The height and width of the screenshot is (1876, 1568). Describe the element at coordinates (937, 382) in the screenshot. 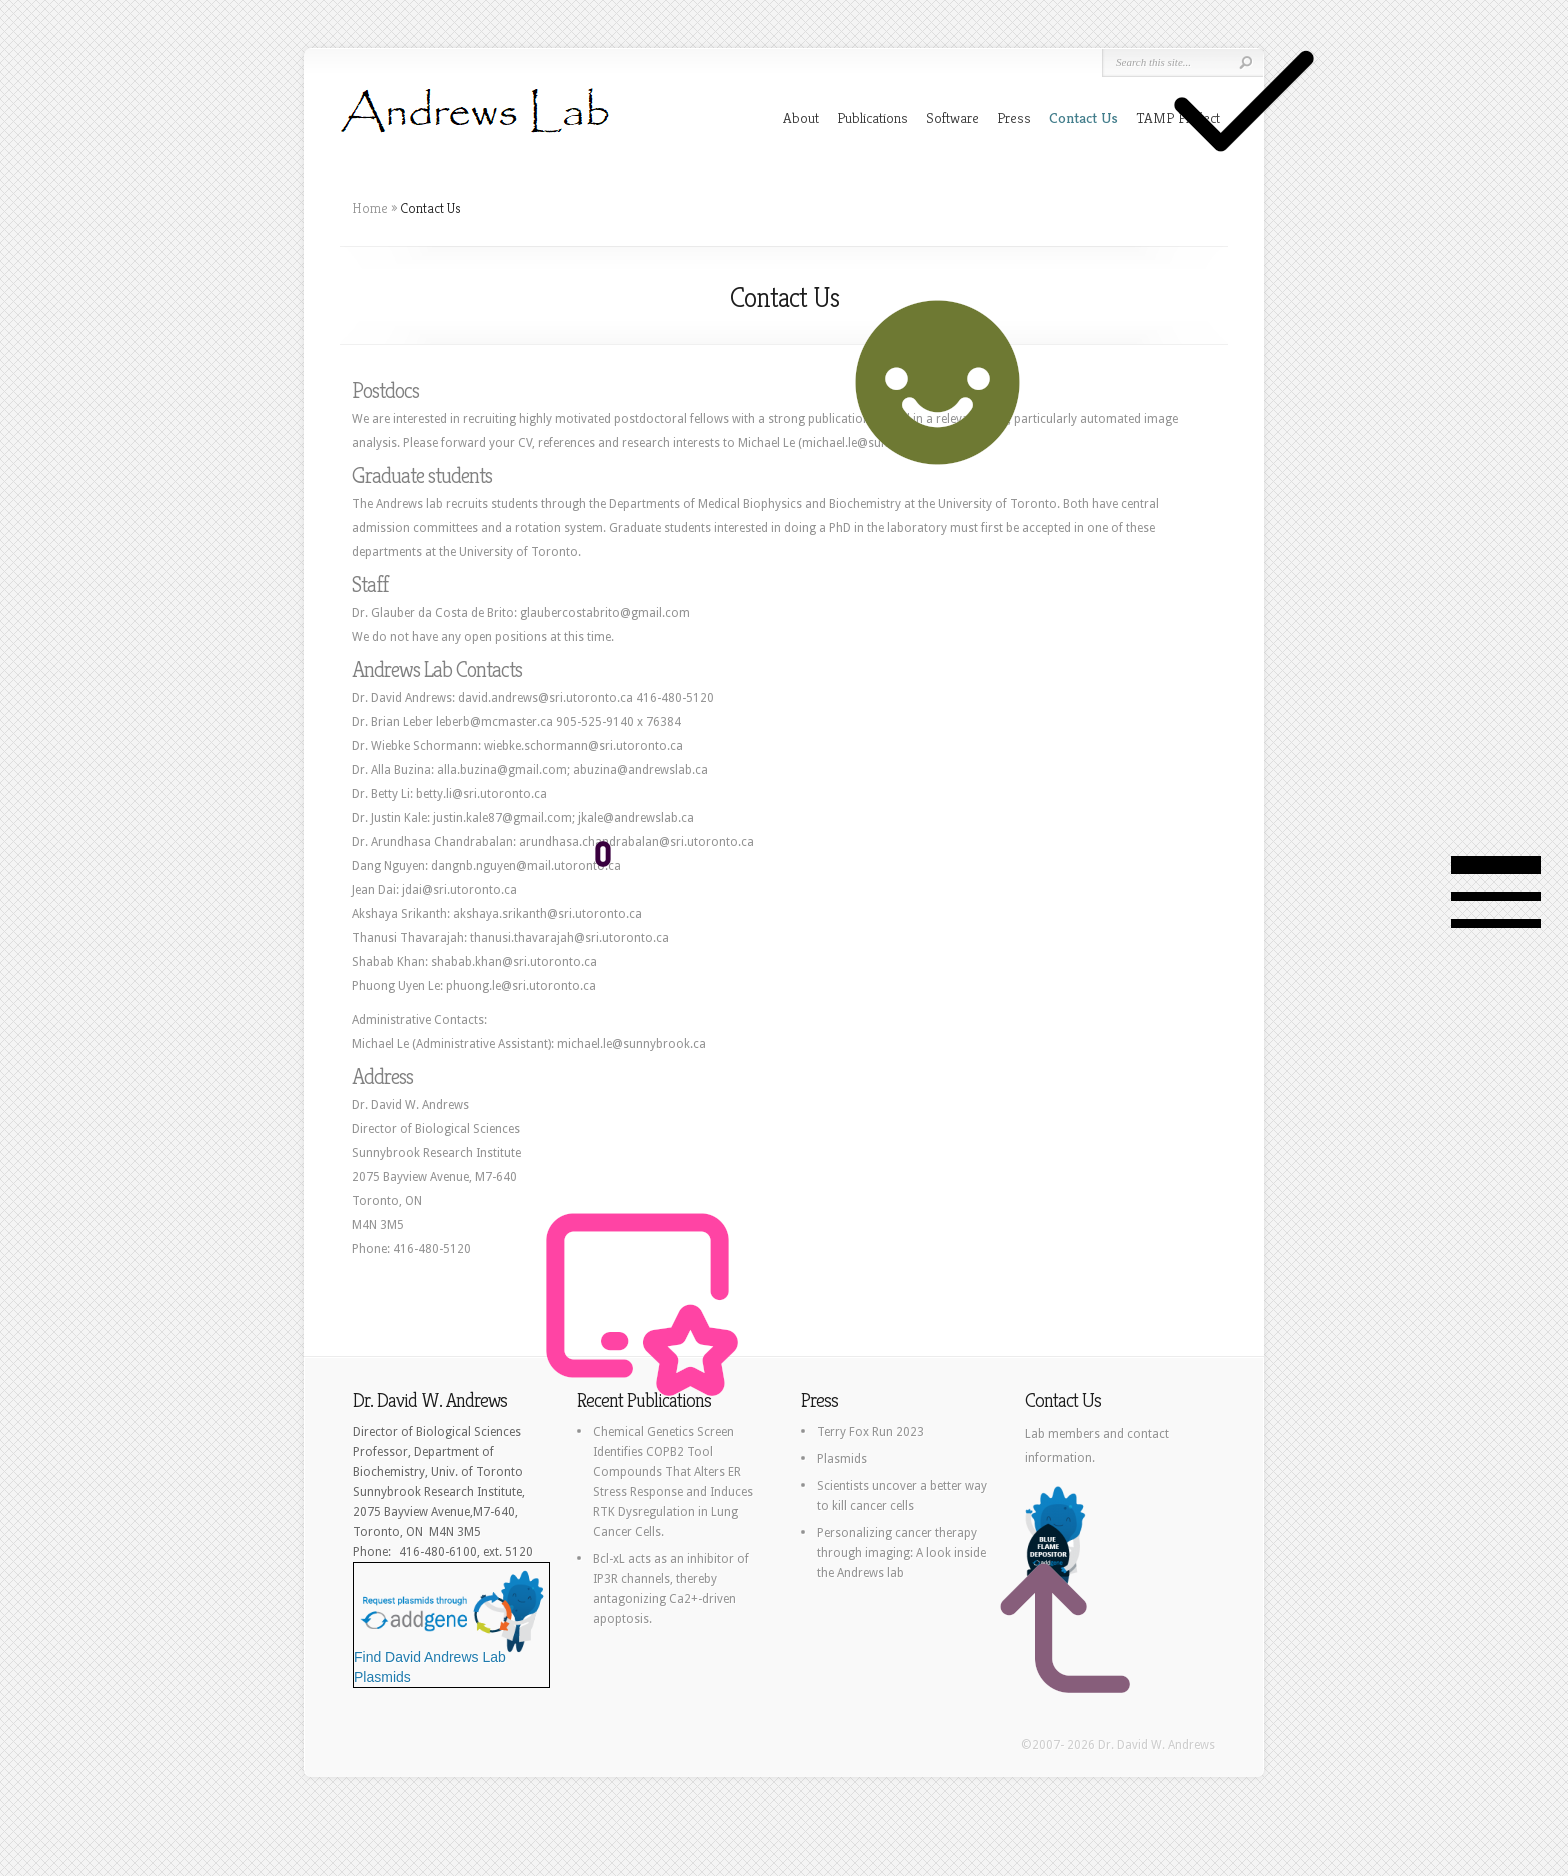

I see `open emoji picker` at that location.